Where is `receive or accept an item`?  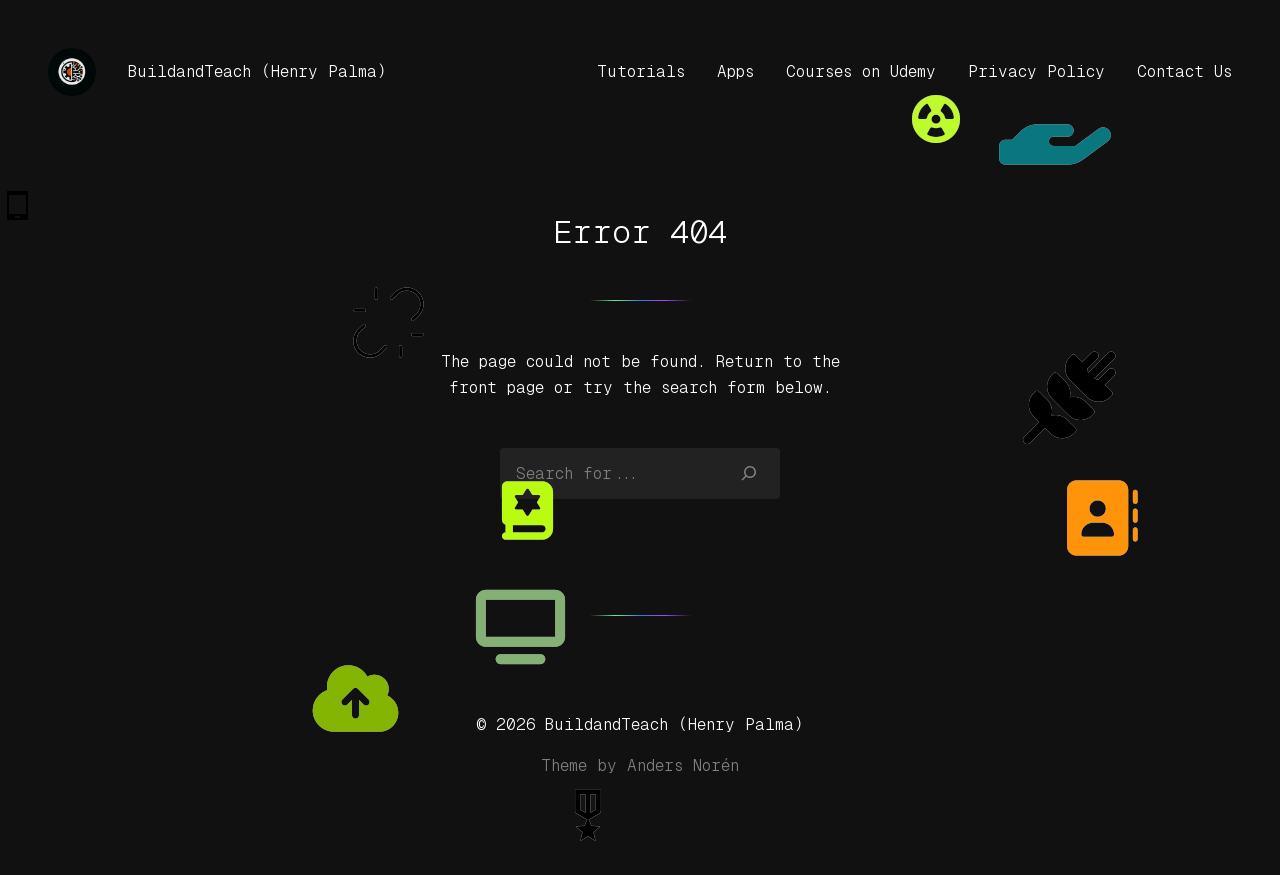 receive or accept an item is located at coordinates (1055, 115).